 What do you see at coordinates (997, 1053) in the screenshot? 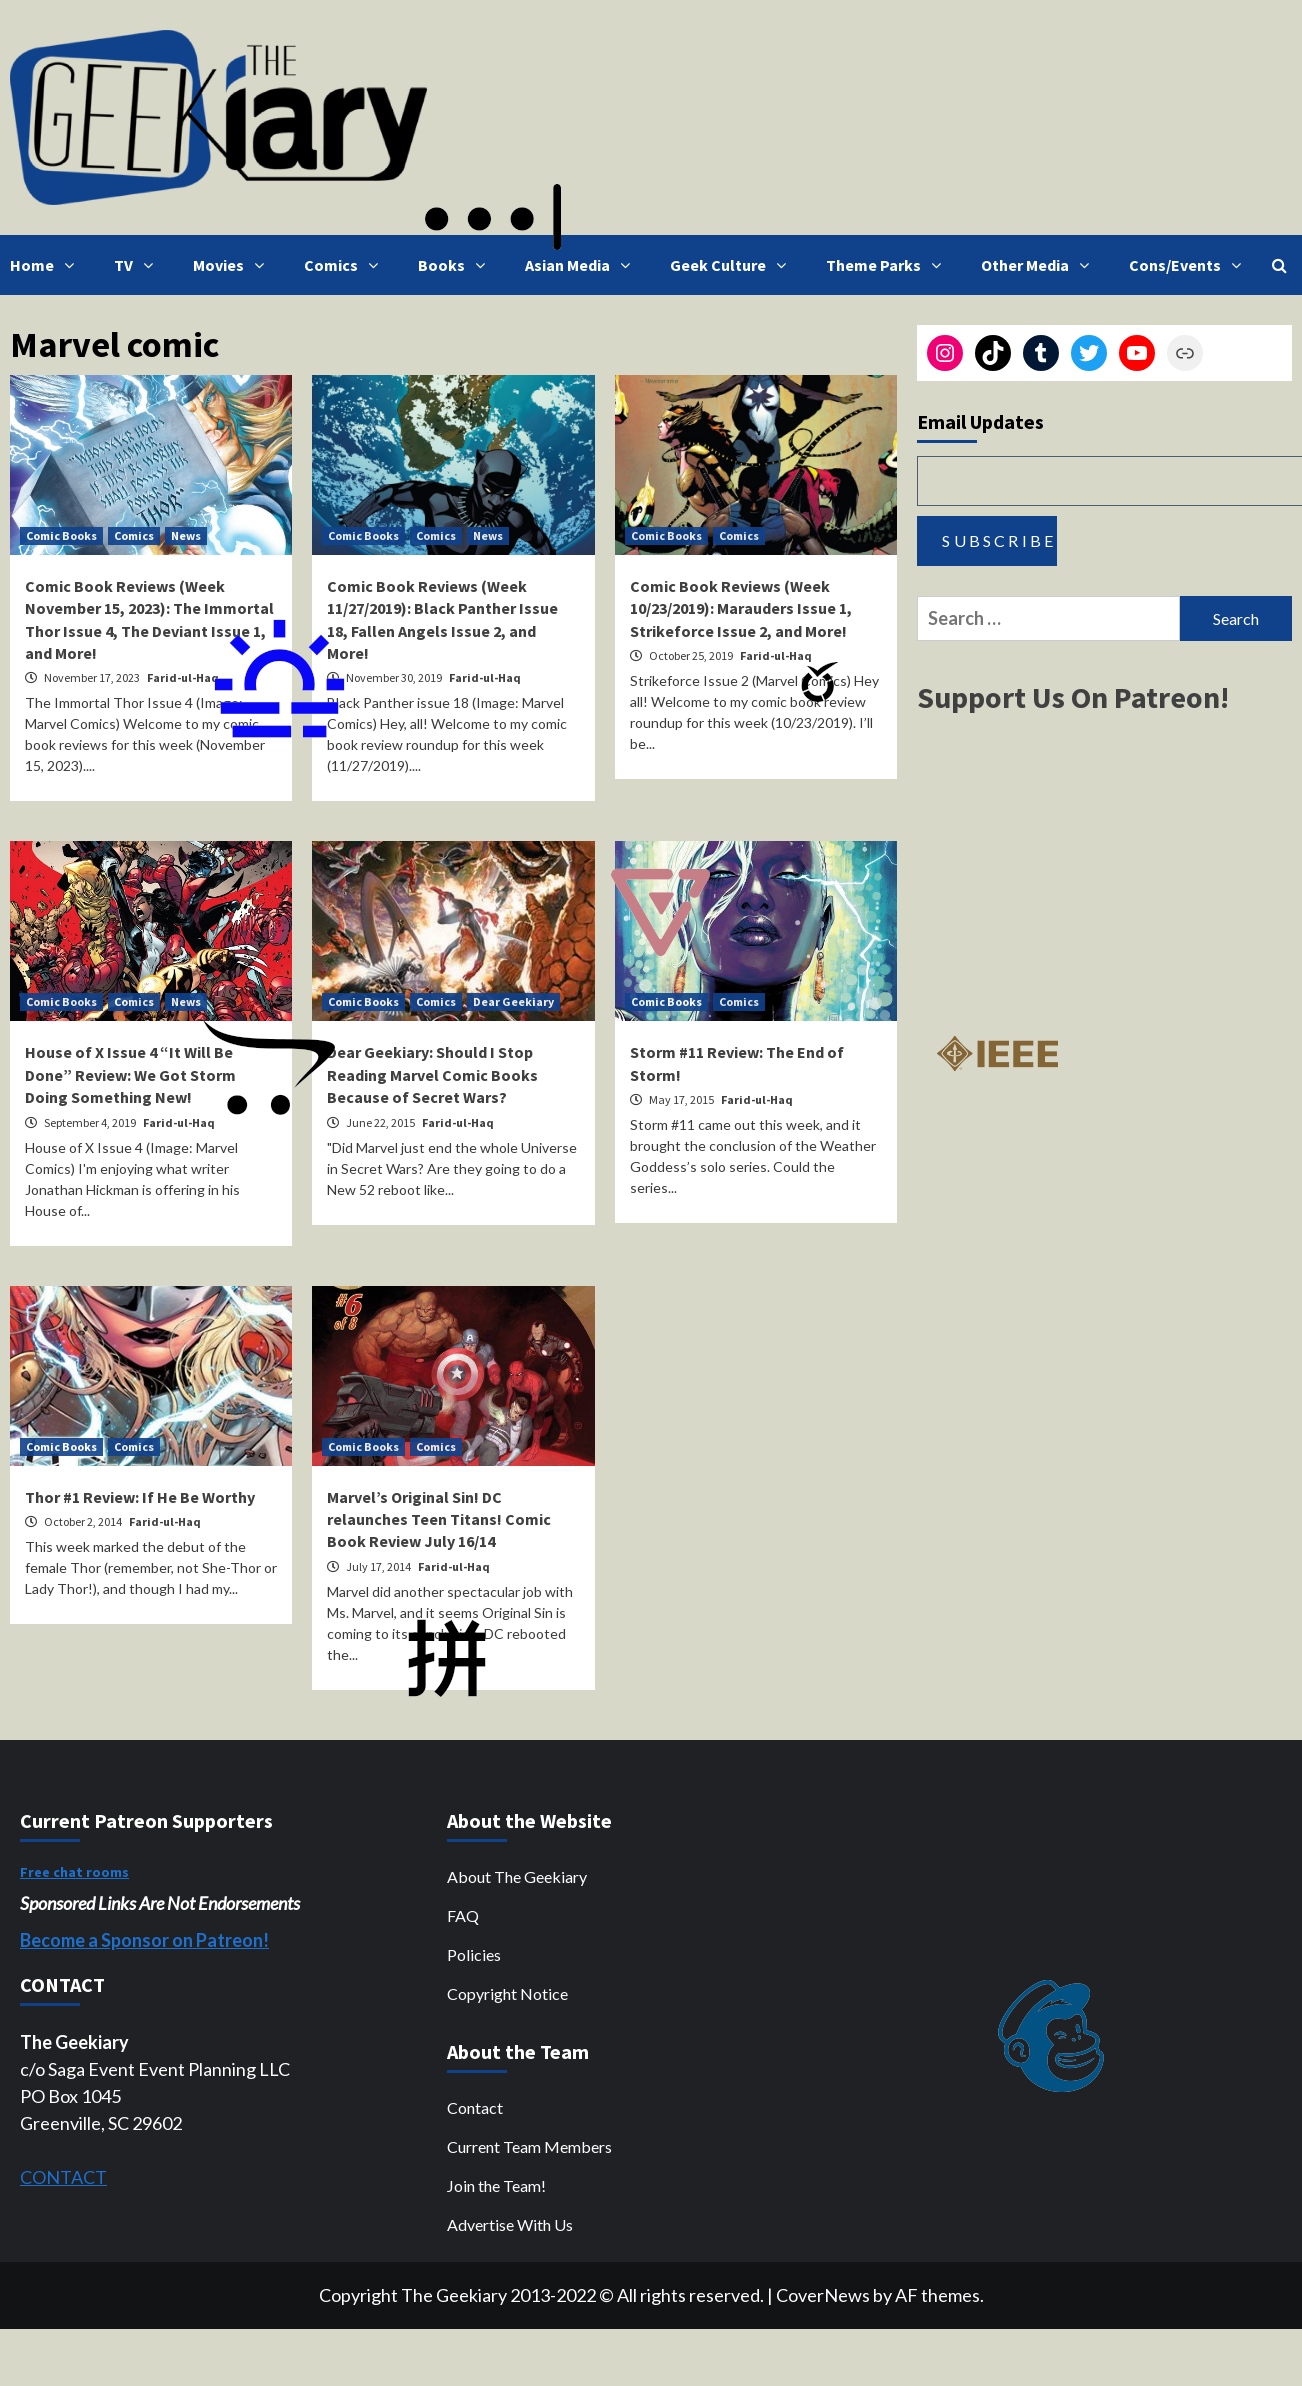
I see `IEEE organization logo` at bounding box center [997, 1053].